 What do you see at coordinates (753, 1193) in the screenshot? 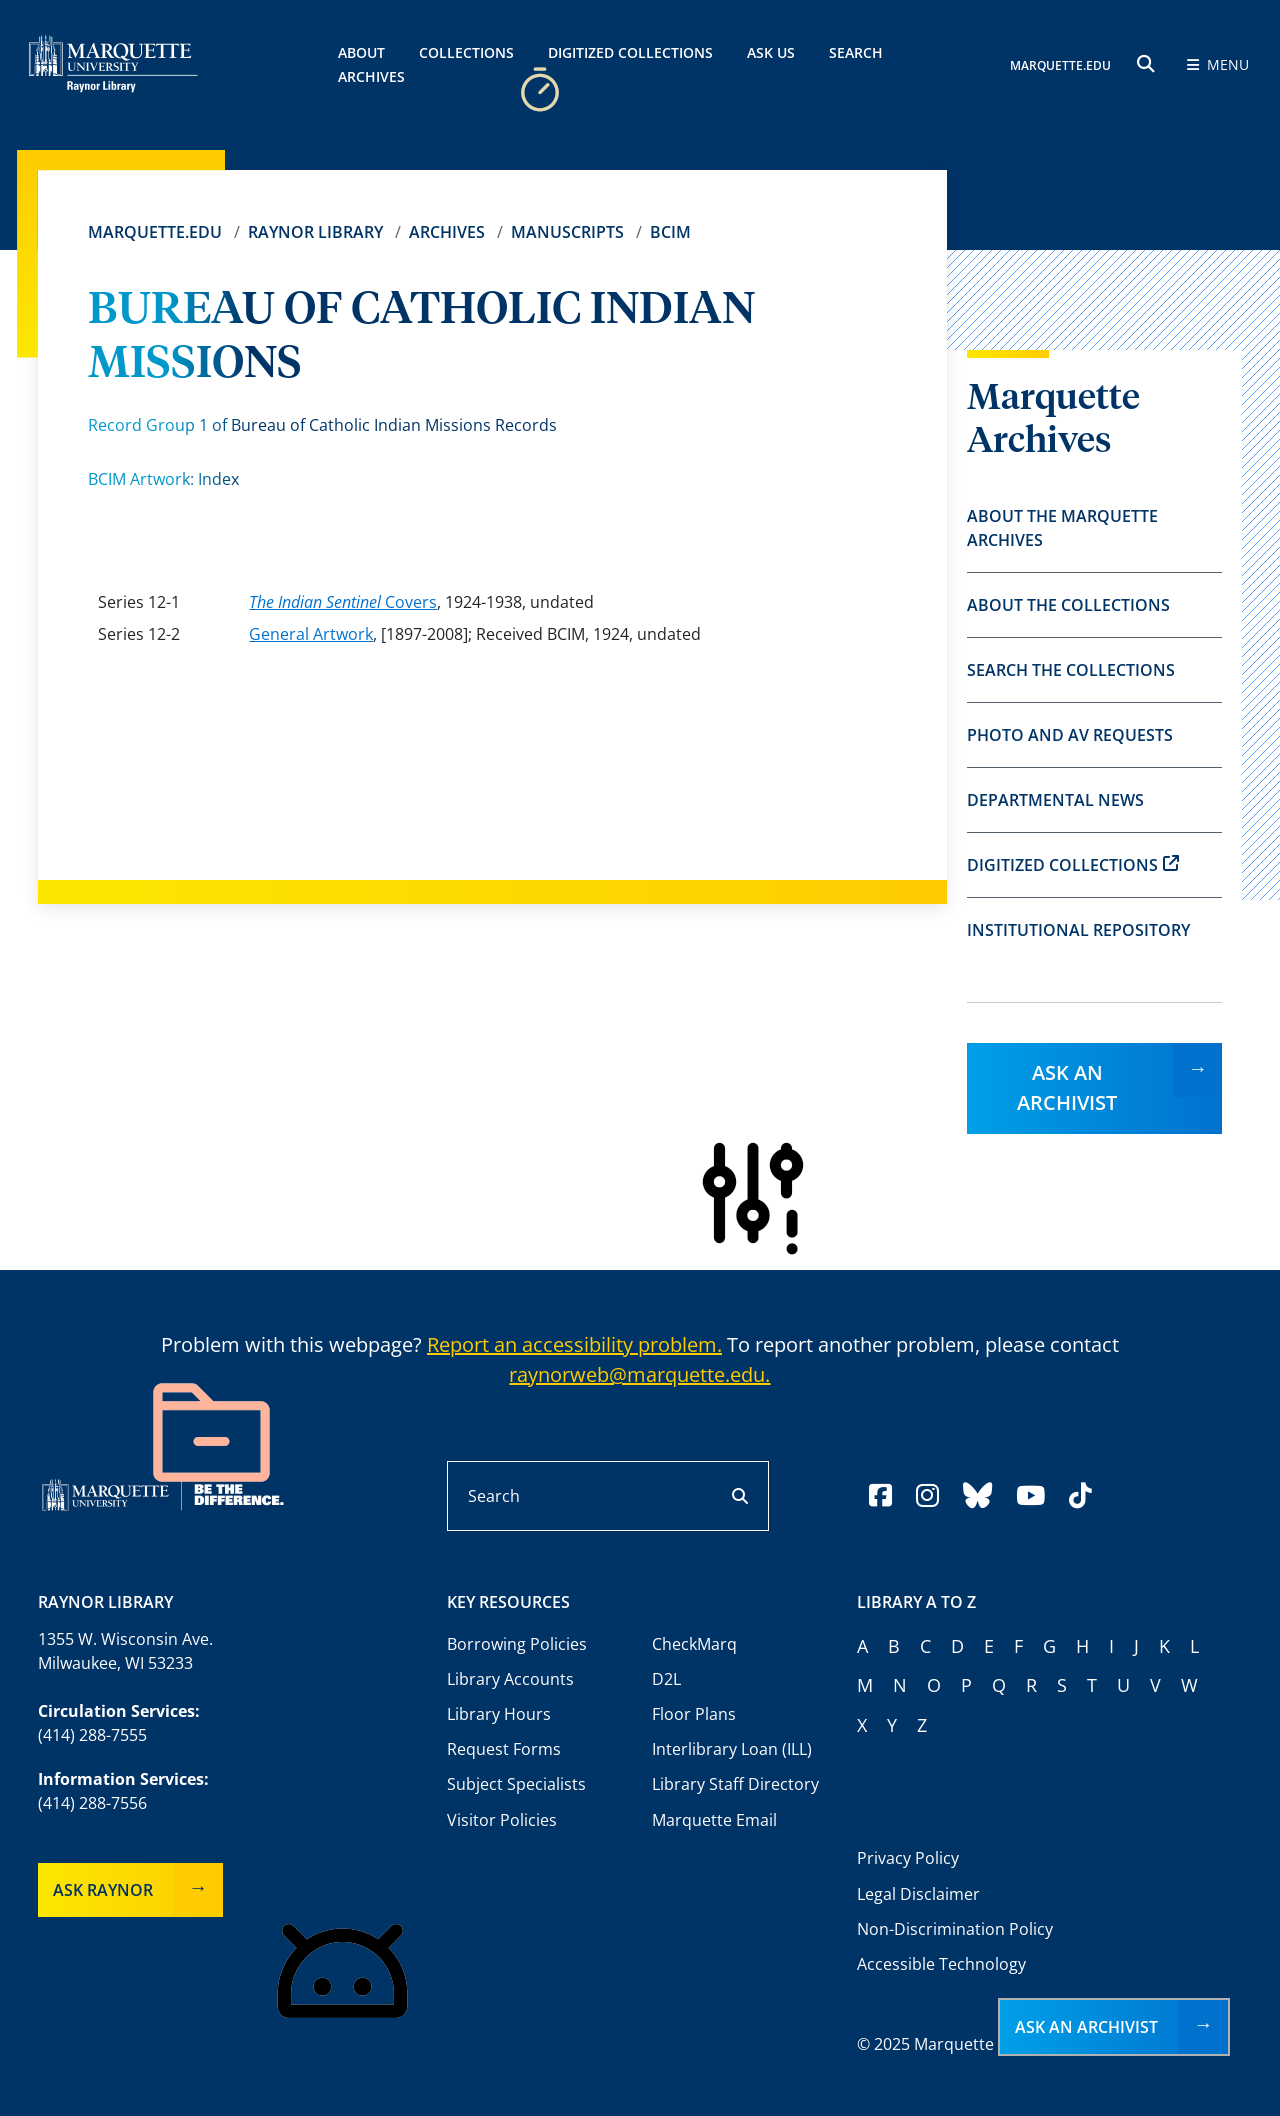
I see `settings require attention or action` at bounding box center [753, 1193].